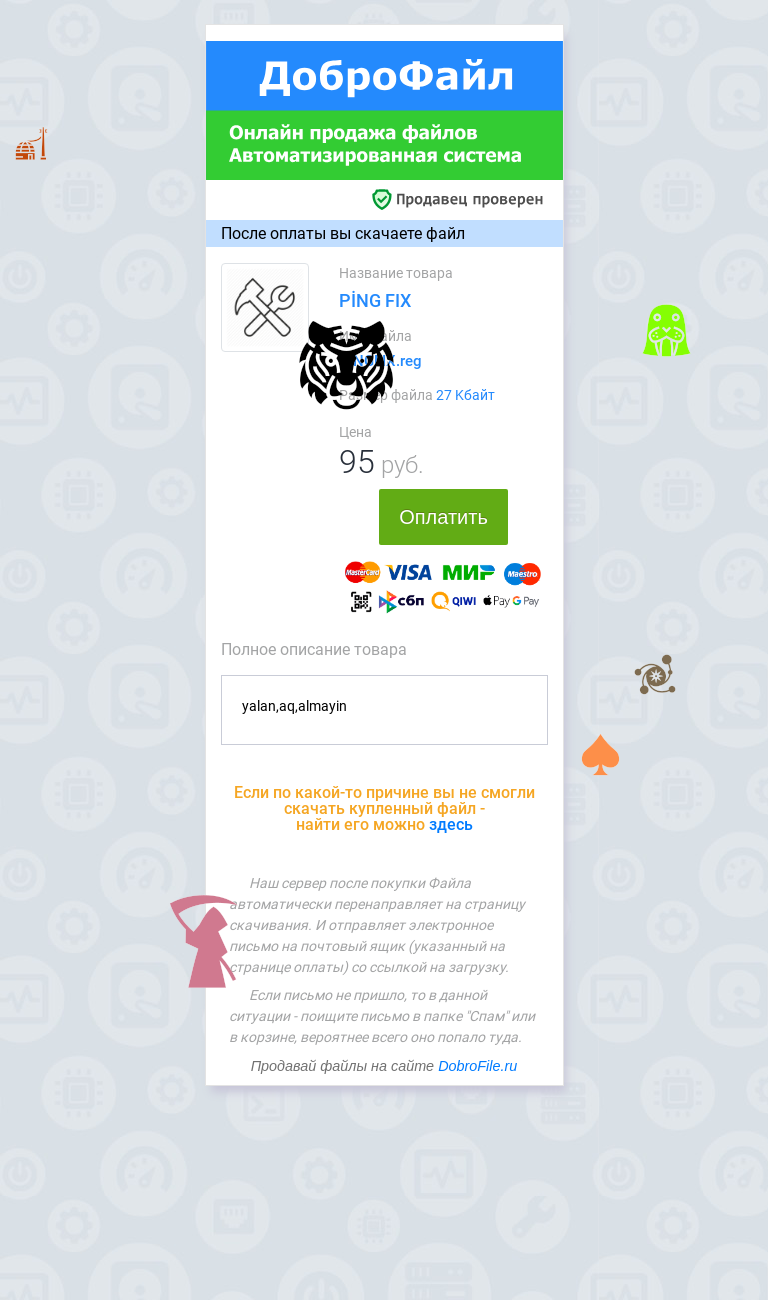  I want to click on select tiger character or avatar, so click(346, 366).